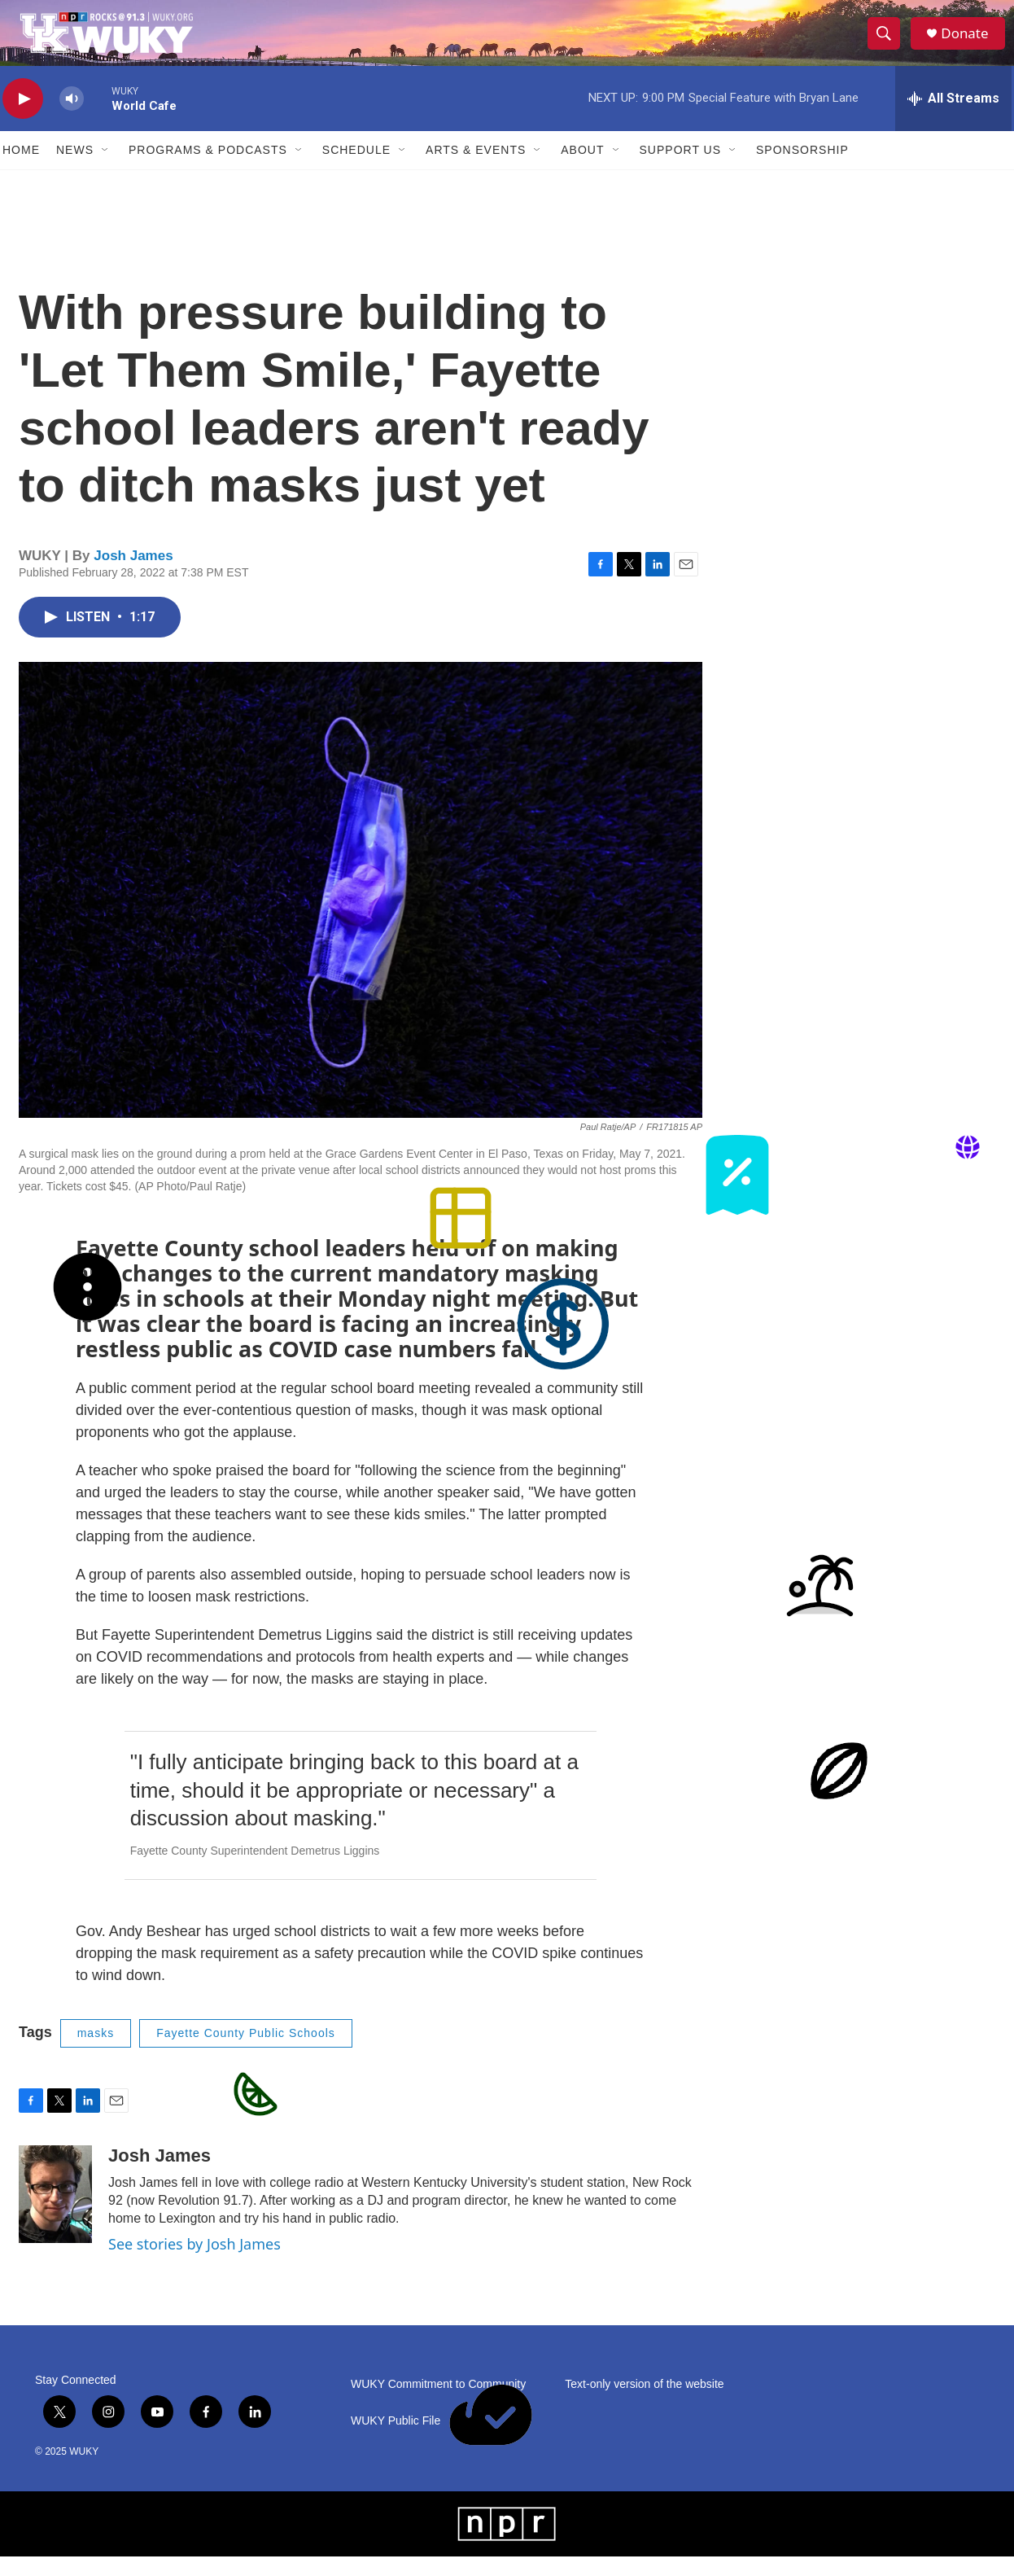 The height and width of the screenshot is (2576, 1014). I want to click on indicates citrus or fruit-related content, so click(256, 2094).